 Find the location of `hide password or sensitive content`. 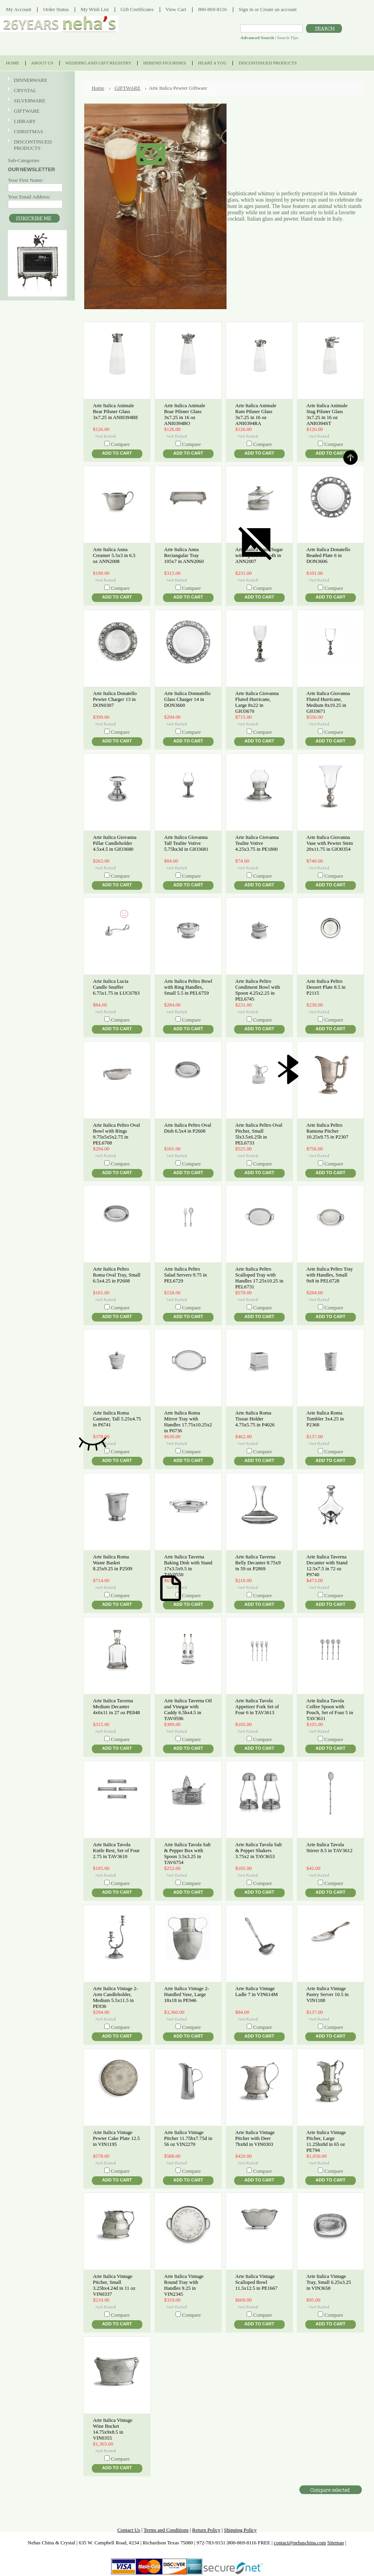

hide password or sensitive content is located at coordinates (93, 1441).